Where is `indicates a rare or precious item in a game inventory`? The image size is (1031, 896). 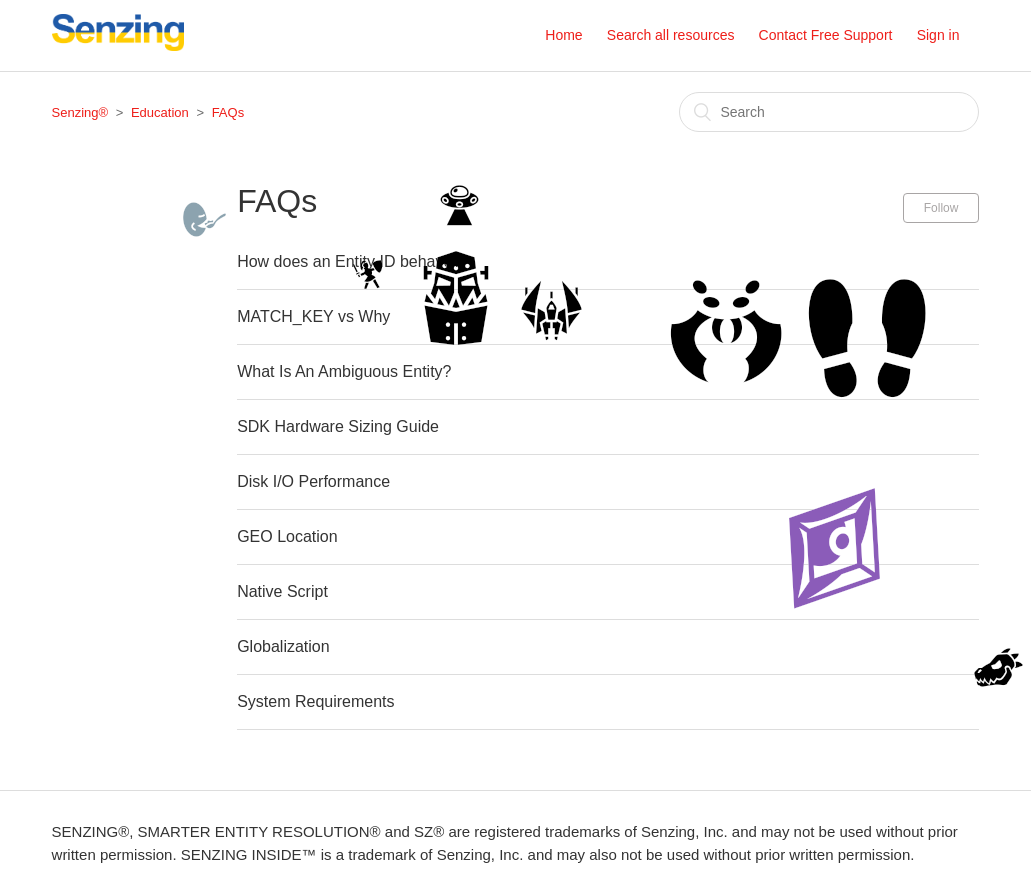 indicates a rare or precious item in a game inventory is located at coordinates (834, 548).